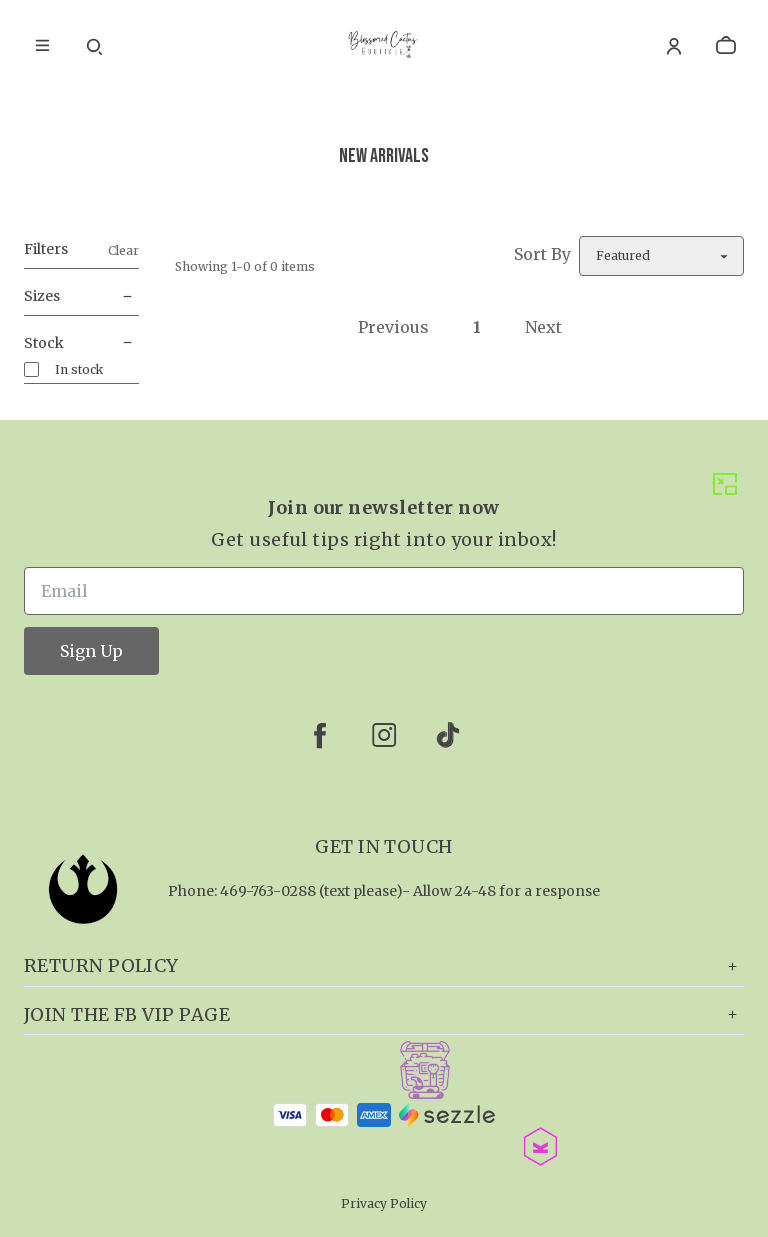 The height and width of the screenshot is (1237, 768). I want to click on enable picture-in-picture mode, so click(725, 484).